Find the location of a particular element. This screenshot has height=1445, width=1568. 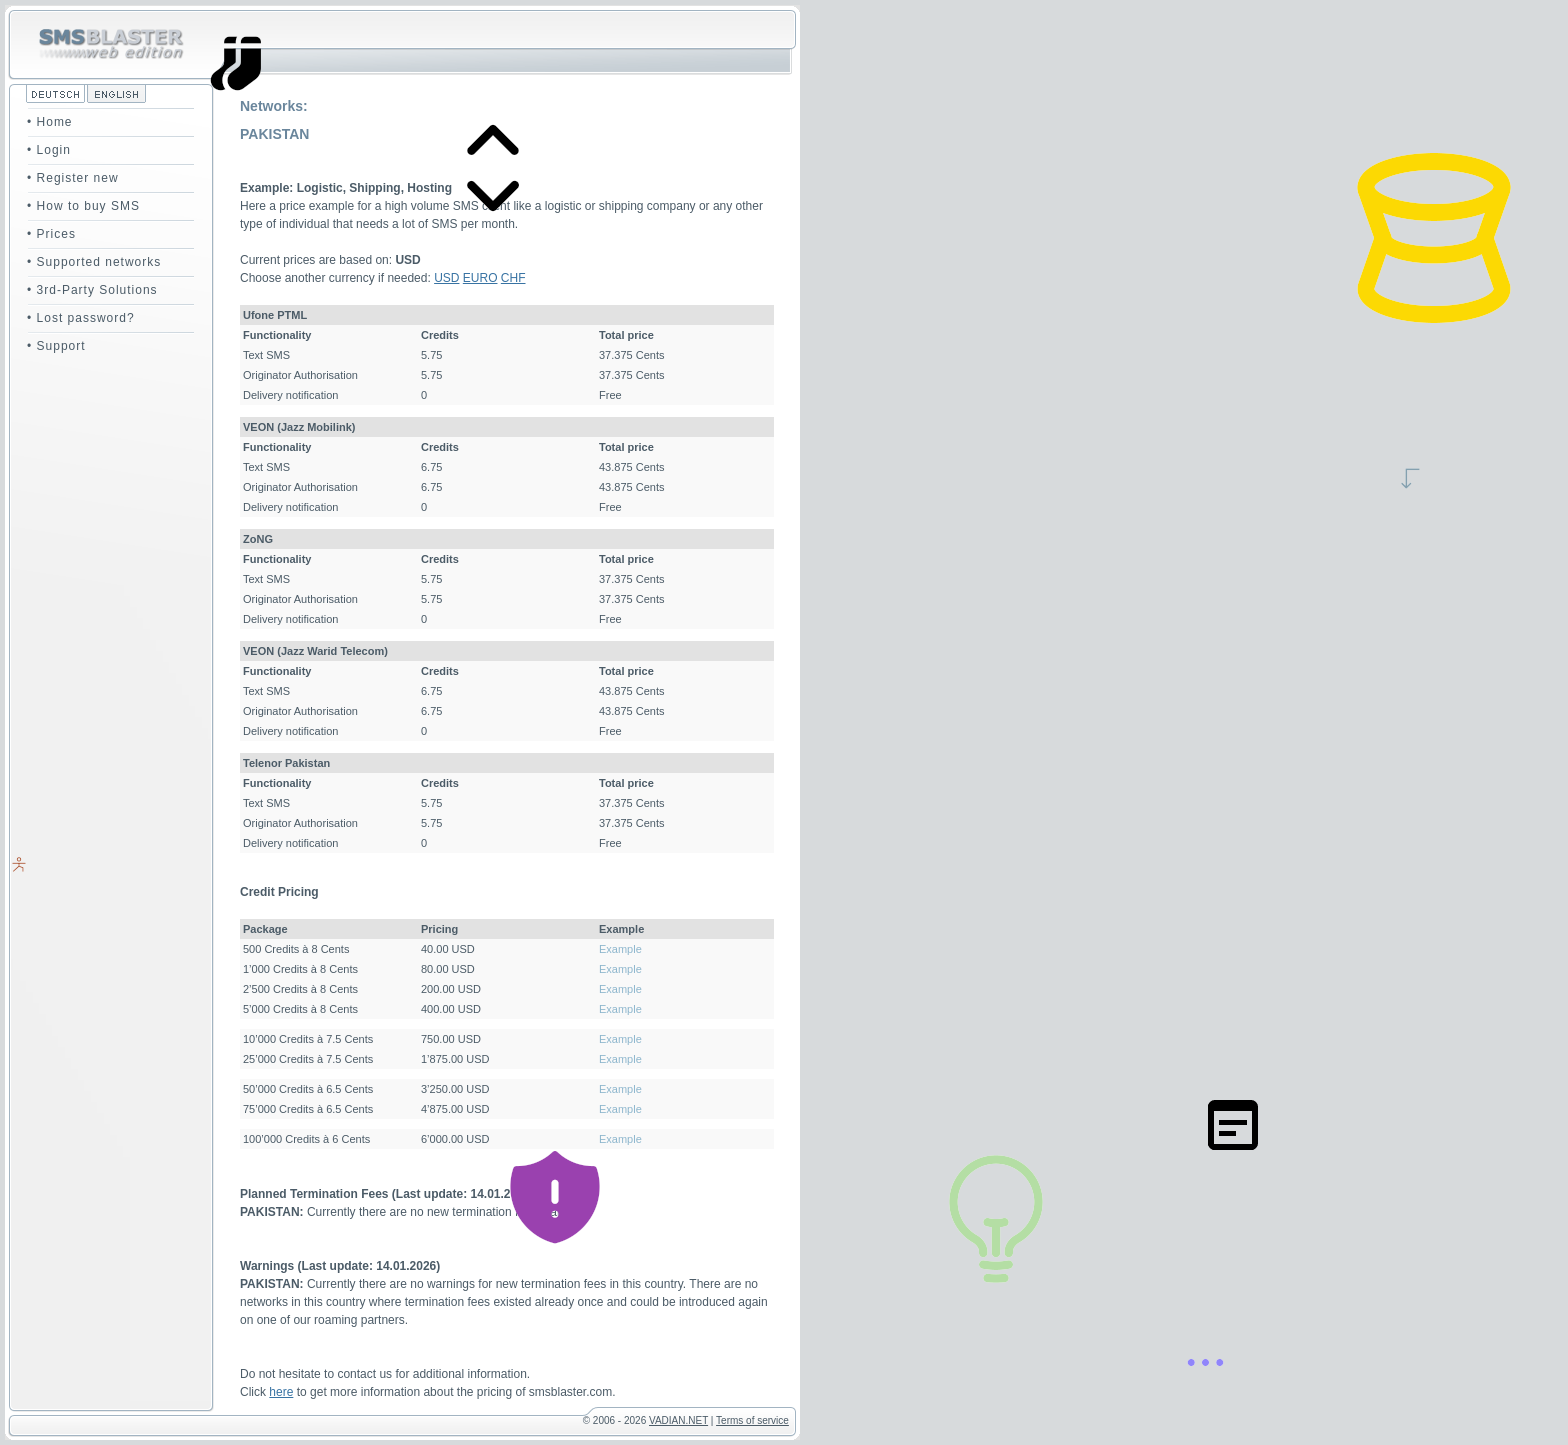

access tai chi or meditation exercises is located at coordinates (19, 865).